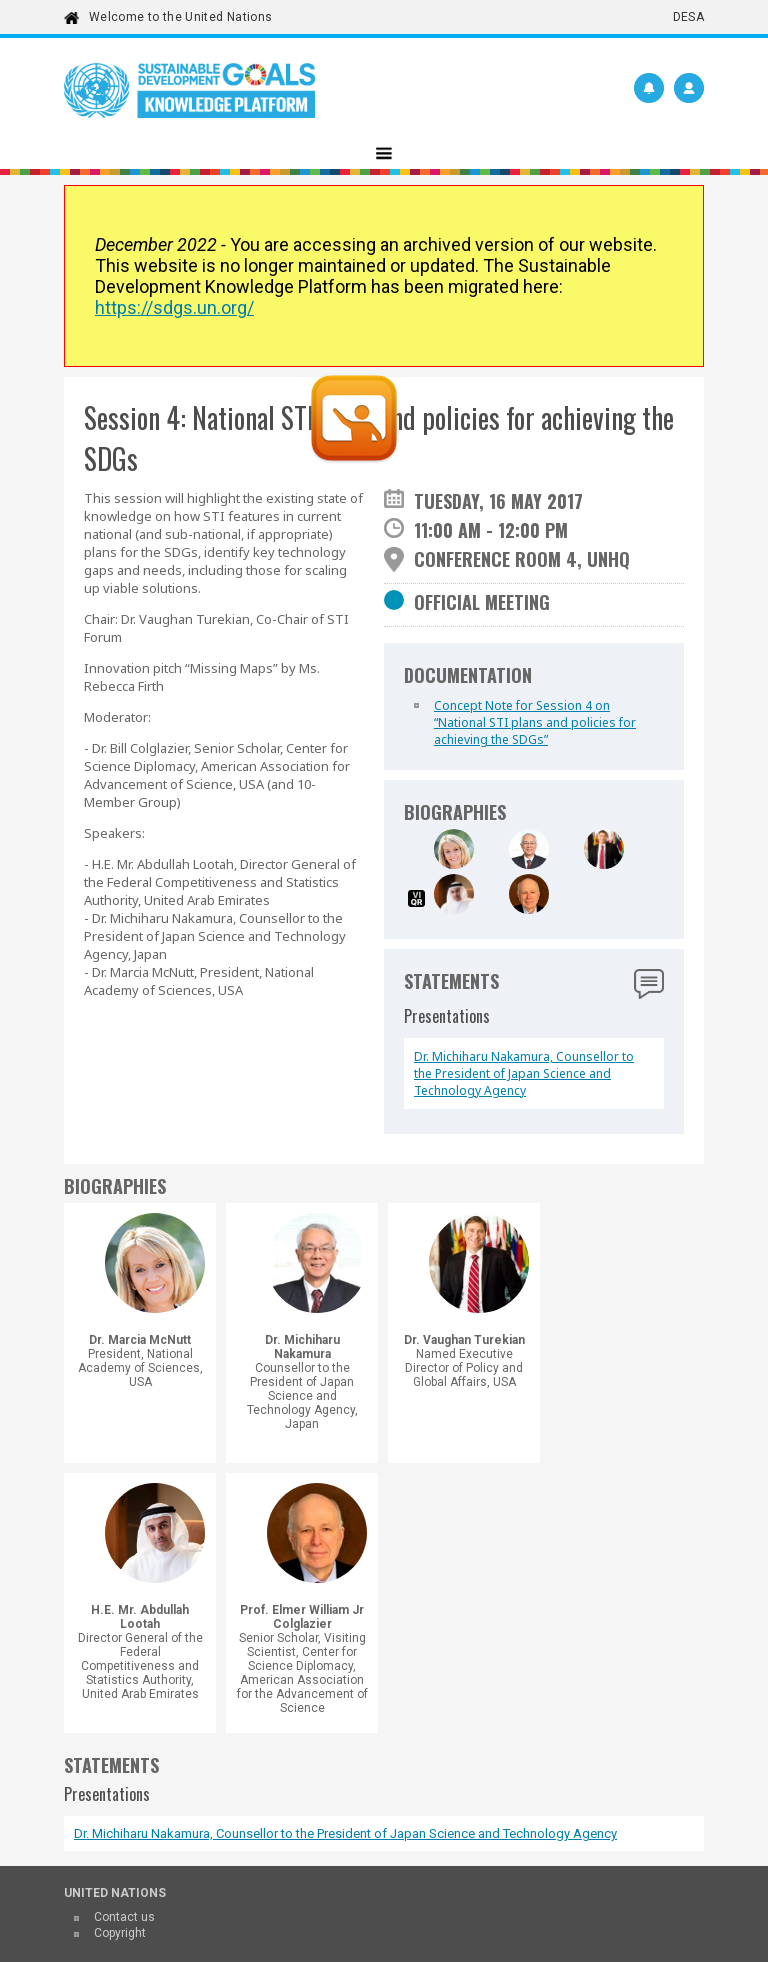  Describe the element at coordinates (416, 898) in the screenshot. I see `switch to Vietnamese VIQR input method` at that location.